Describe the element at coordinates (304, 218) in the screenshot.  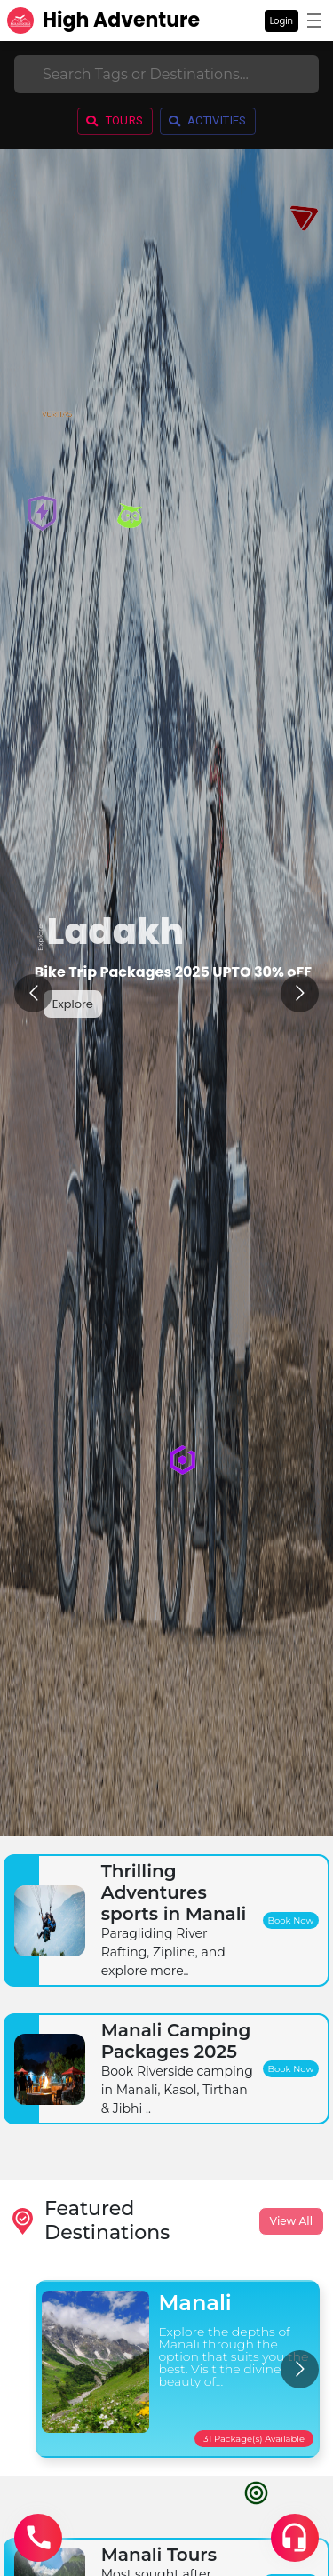
I see `open ProtonVPN app` at that location.